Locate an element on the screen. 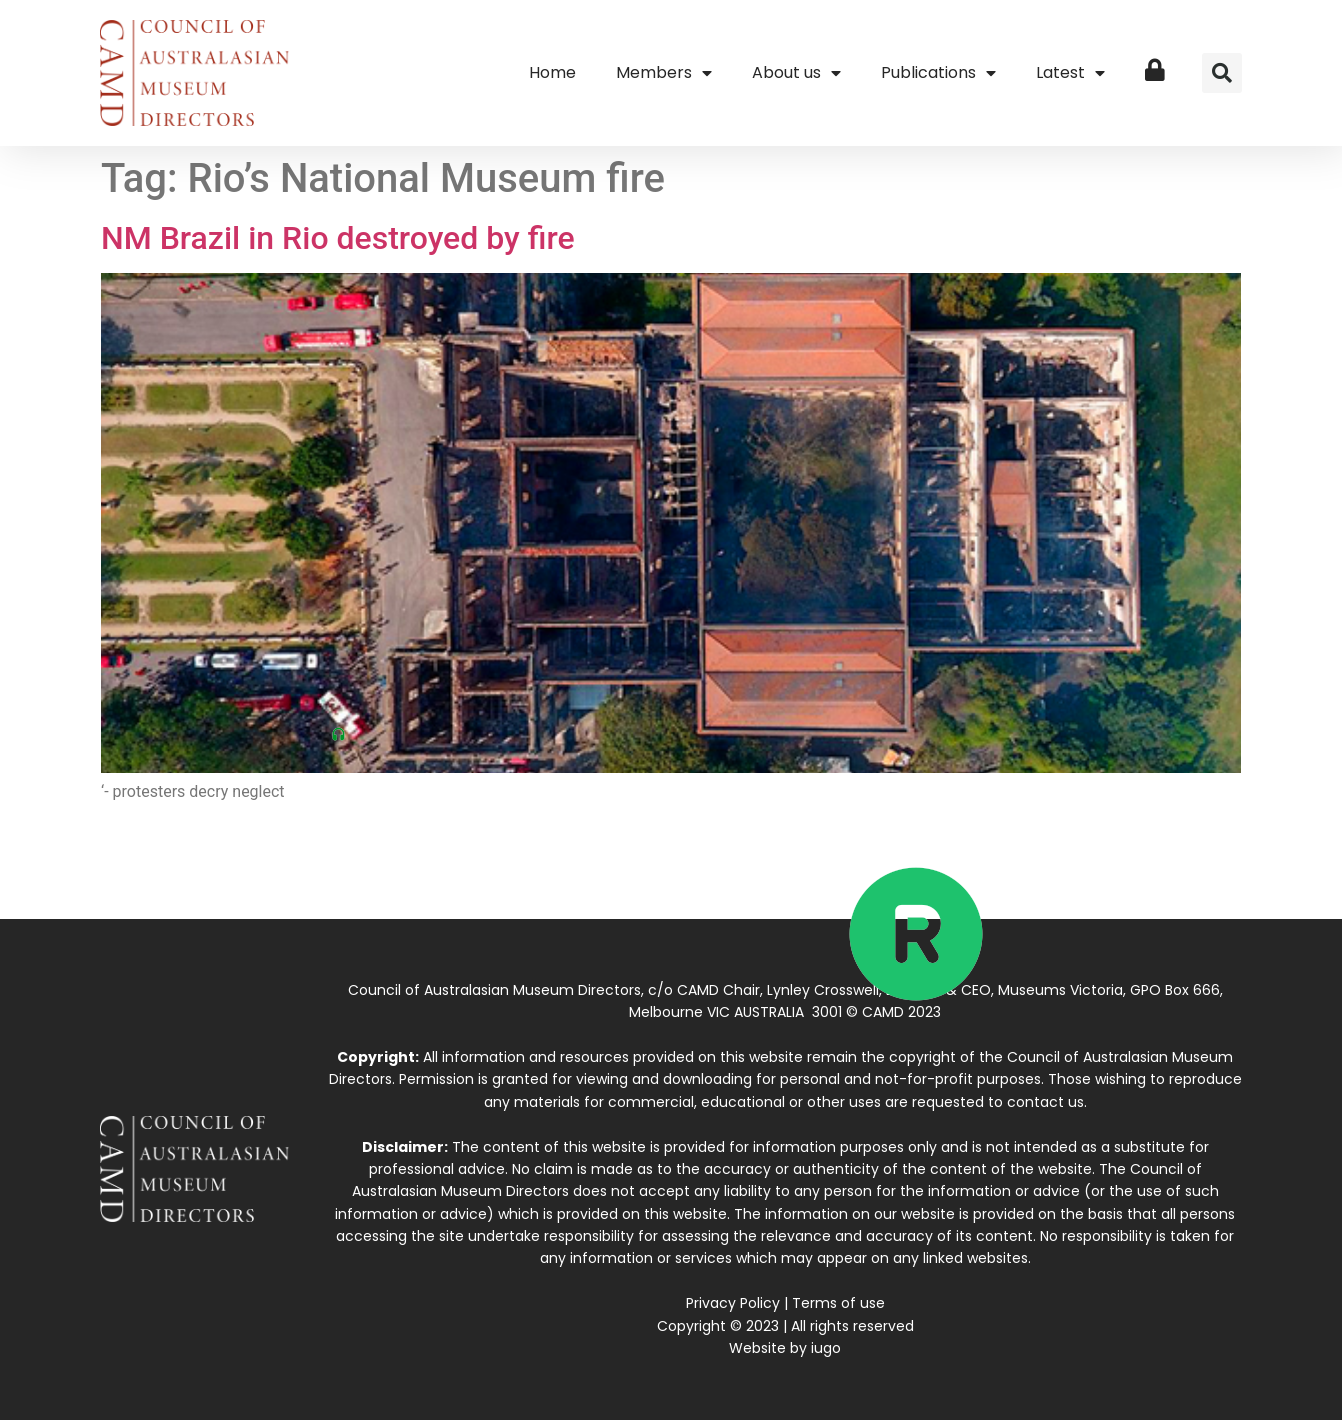  indicates registered trademark status is located at coordinates (916, 934).